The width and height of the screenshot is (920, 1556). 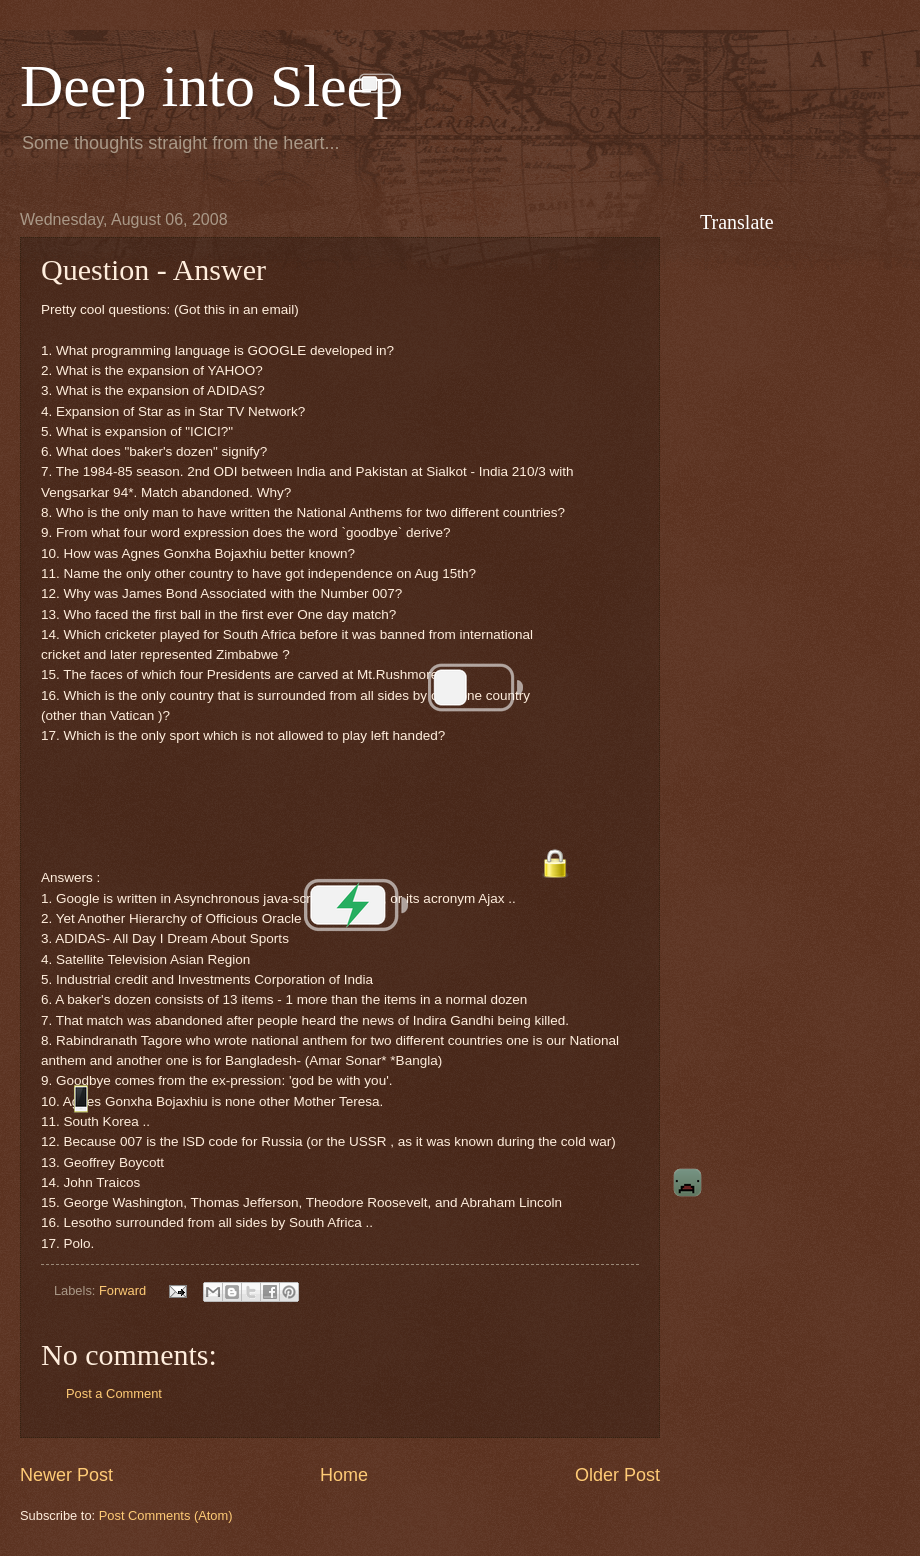 I want to click on launch unturned game, so click(x=687, y=1182).